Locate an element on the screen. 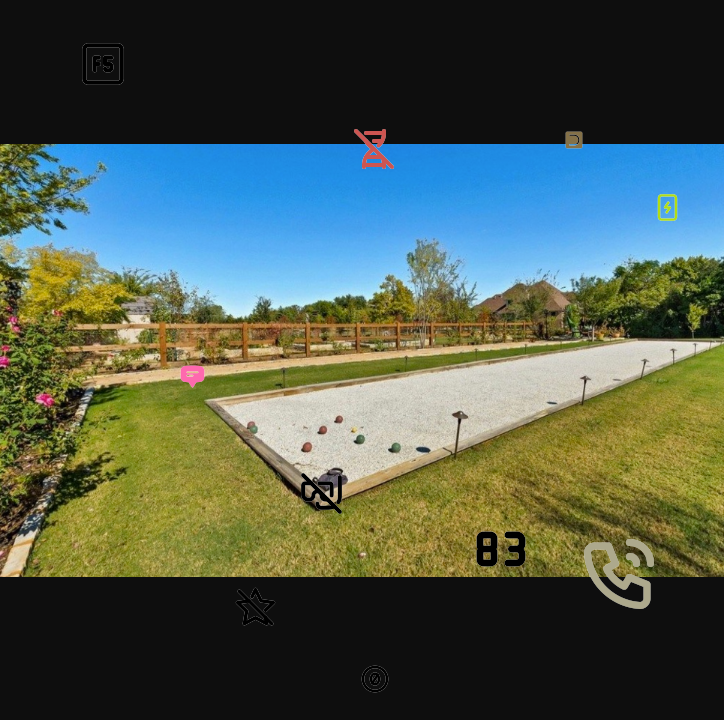 The height and width of the screenshot is (720, 724). refresh or reload the current page is located at coordinates (103, 64).